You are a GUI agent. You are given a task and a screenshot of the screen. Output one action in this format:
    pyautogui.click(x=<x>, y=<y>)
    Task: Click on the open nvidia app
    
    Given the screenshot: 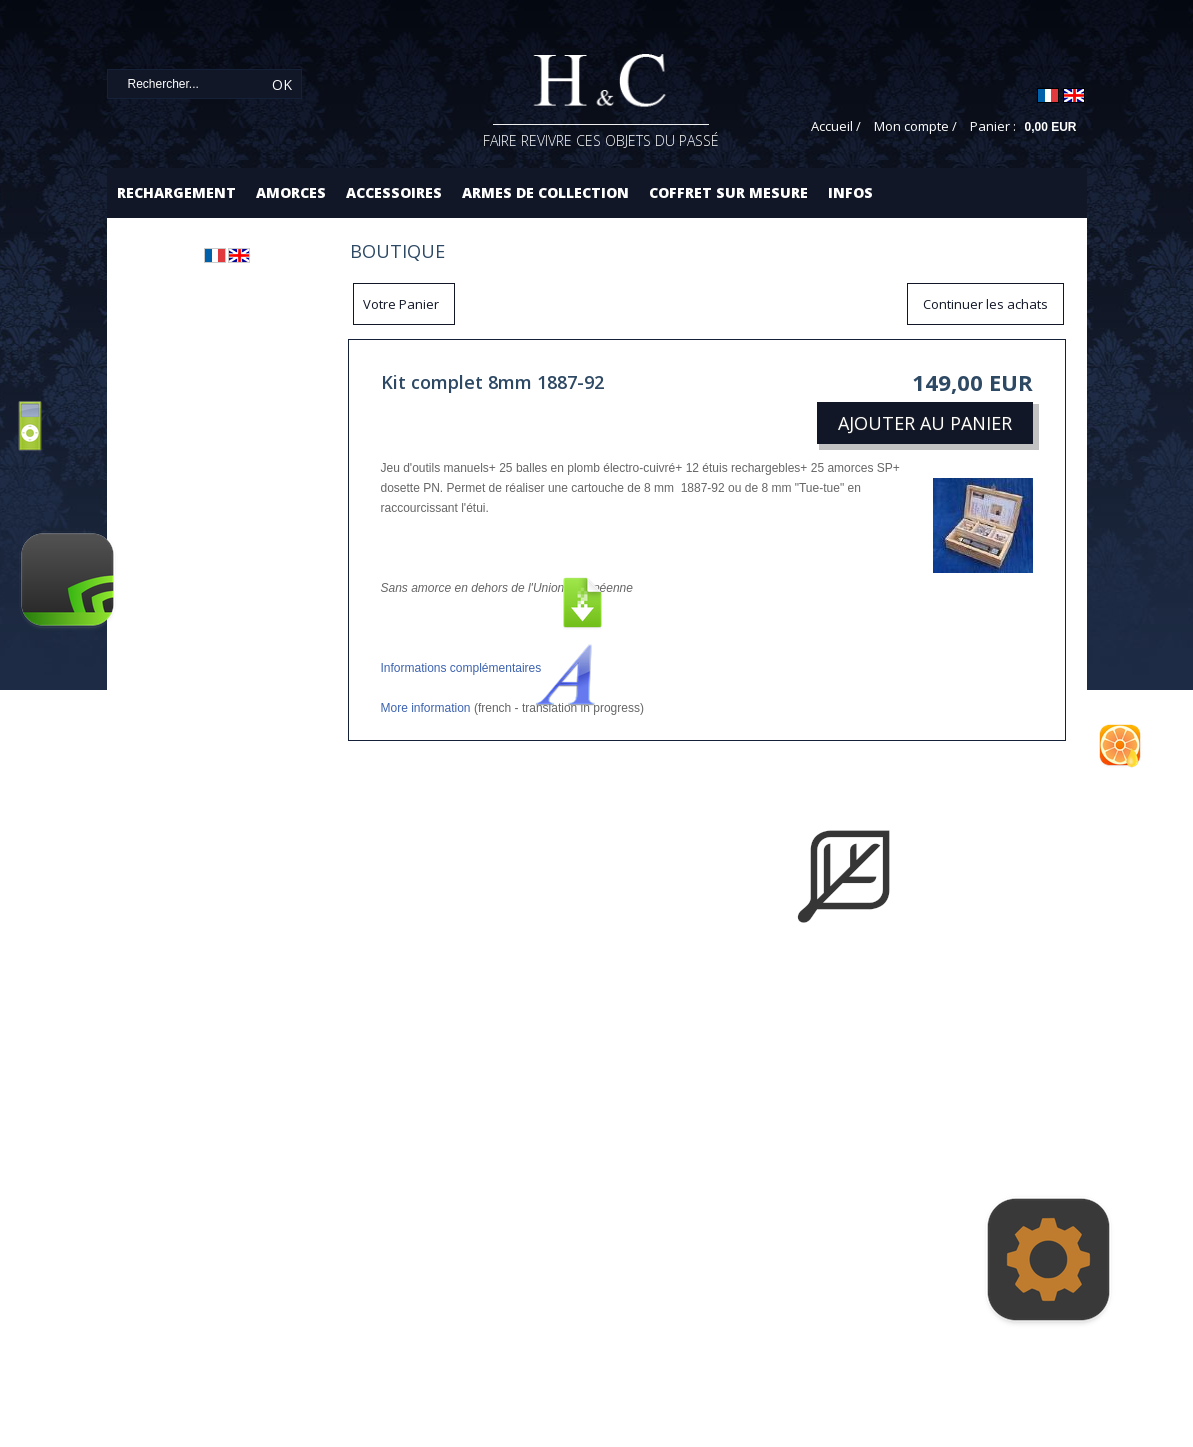 What is the action you would take?
    pyautogui.click(x=67, y=579)
    